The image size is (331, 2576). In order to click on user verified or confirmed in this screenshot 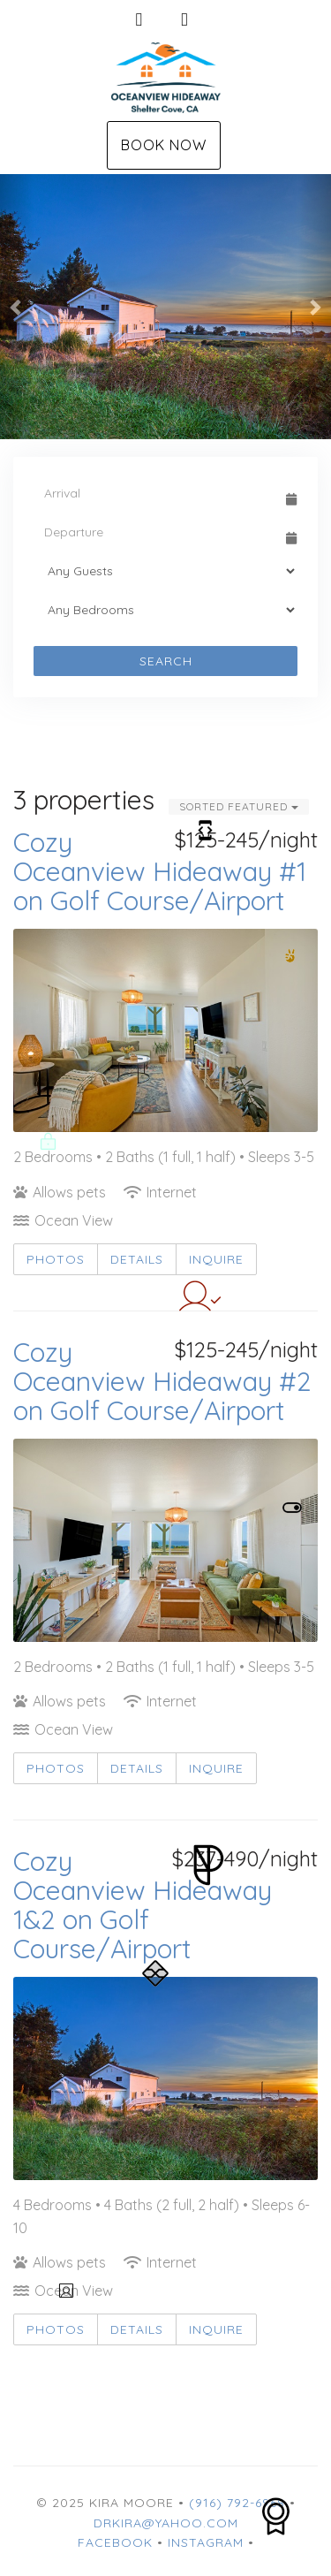, I will do `click(199, 1297)`.